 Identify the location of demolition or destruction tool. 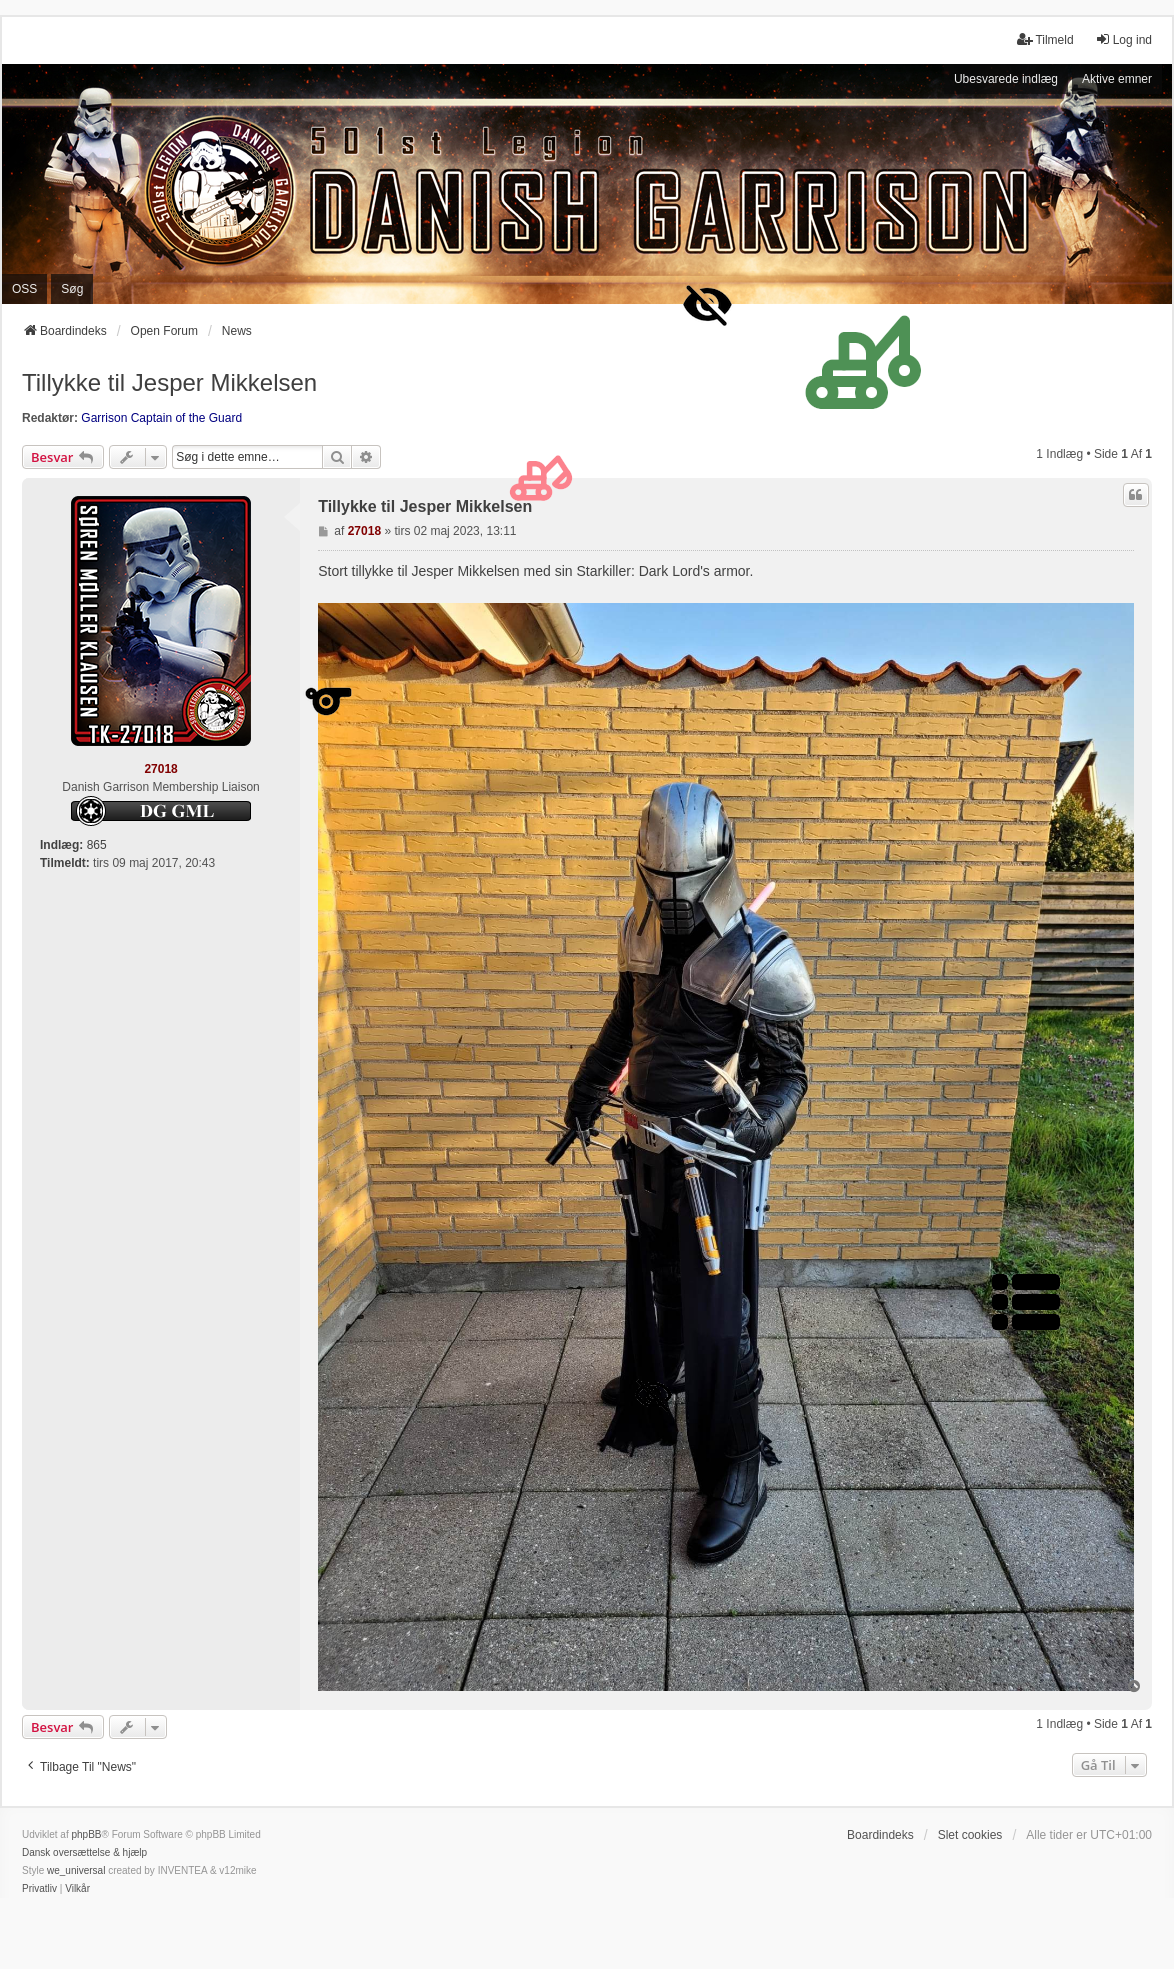
(866, 365).